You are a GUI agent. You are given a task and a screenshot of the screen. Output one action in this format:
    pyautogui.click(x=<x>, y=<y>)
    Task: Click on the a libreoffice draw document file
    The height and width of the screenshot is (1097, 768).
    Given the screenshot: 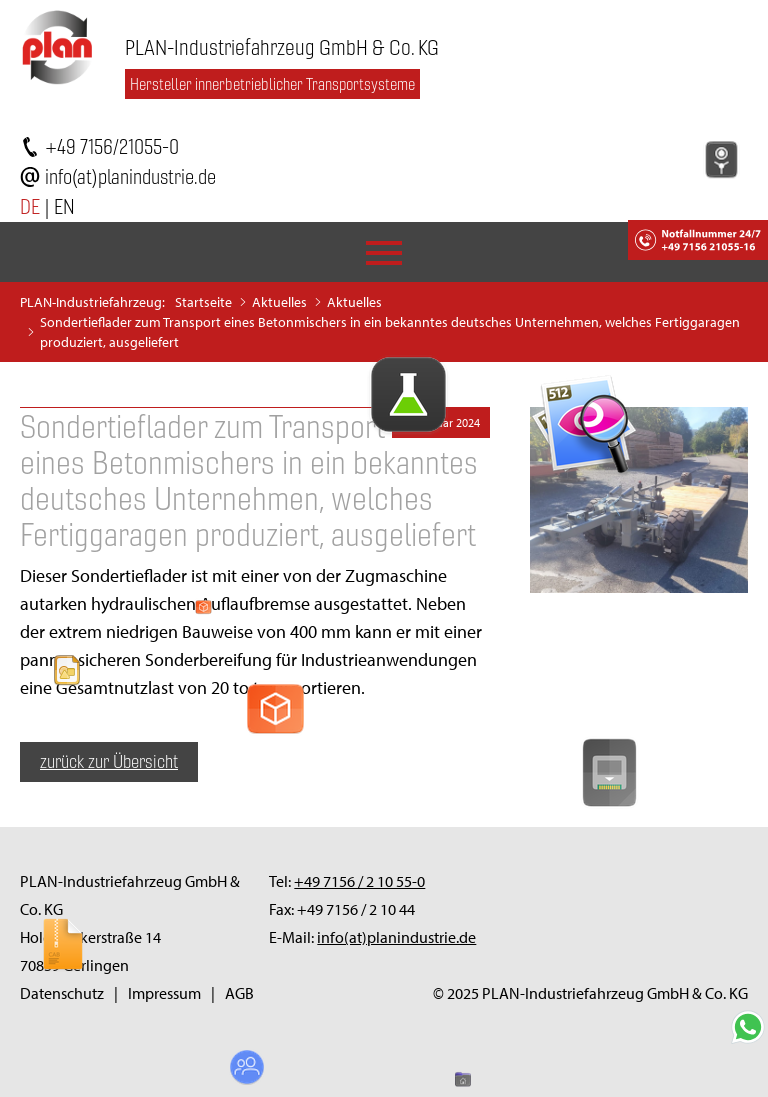 What is the action you would take?
    pyautogui.click(x=67, y=670)
    